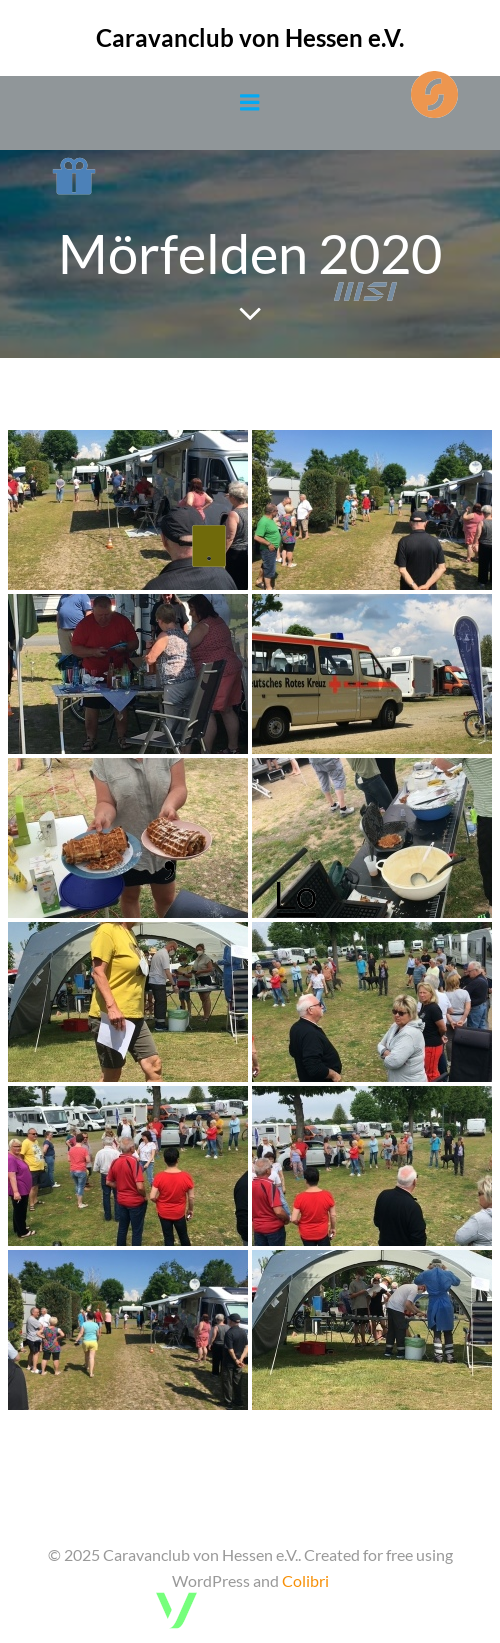  Describe the element at coordinates (176, 1610) in the screenshot. I see `vonage app or service` at that location.